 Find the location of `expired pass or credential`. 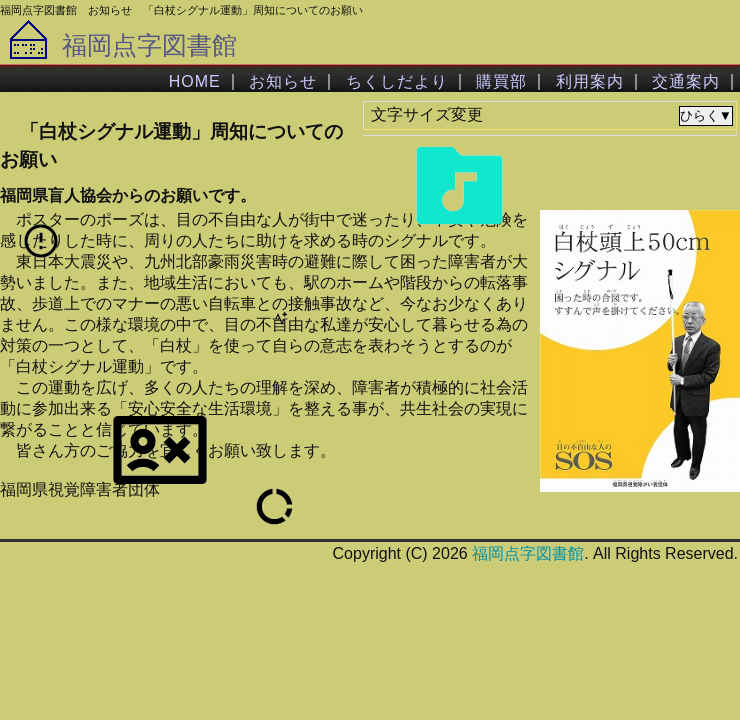

expired pass or credential is located at coordinates (160, 450).